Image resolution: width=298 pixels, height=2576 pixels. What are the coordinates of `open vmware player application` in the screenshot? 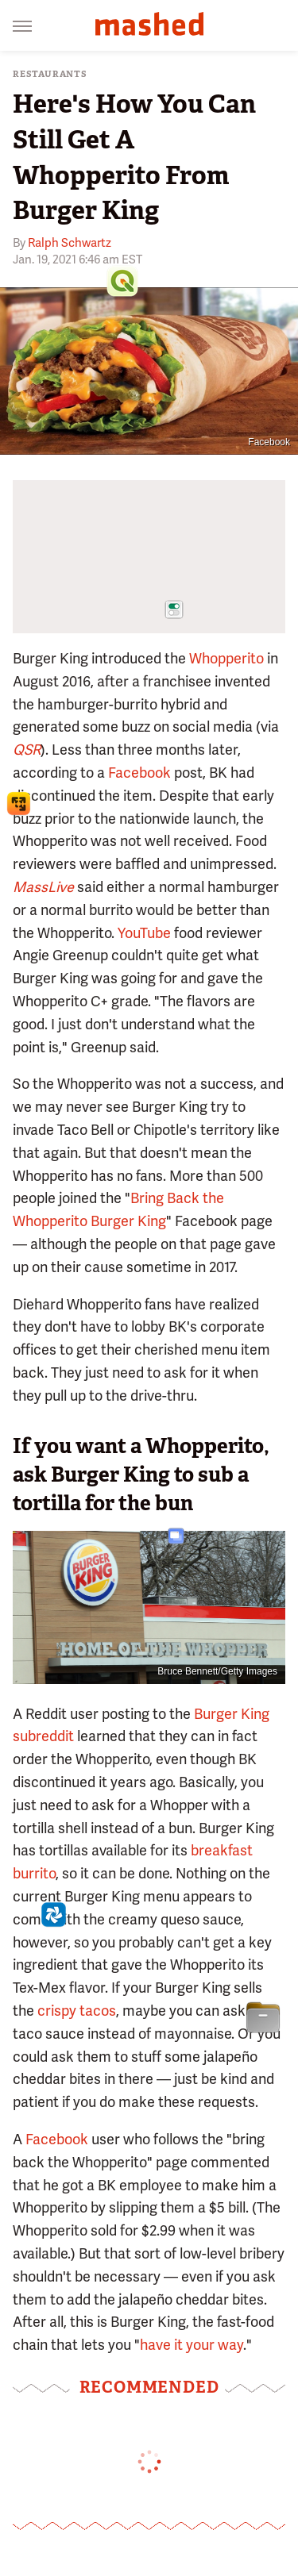 It's located at (18, 803).